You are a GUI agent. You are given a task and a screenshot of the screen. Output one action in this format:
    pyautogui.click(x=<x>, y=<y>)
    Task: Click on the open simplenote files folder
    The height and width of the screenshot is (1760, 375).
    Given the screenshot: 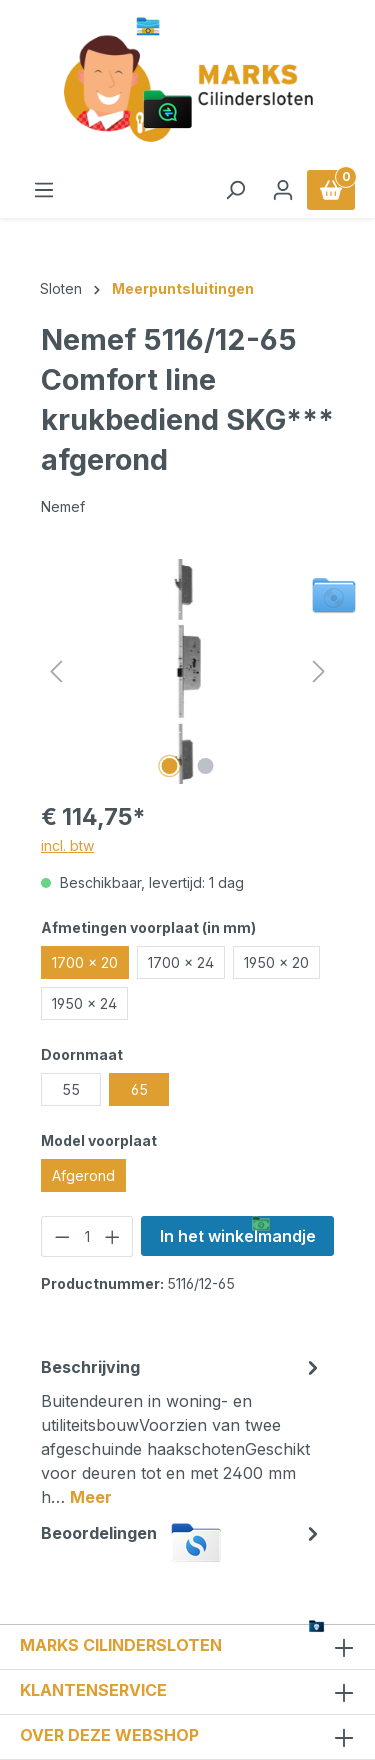 What is the action you would take?
    pyautogui.click(x=196, y=1544)
    